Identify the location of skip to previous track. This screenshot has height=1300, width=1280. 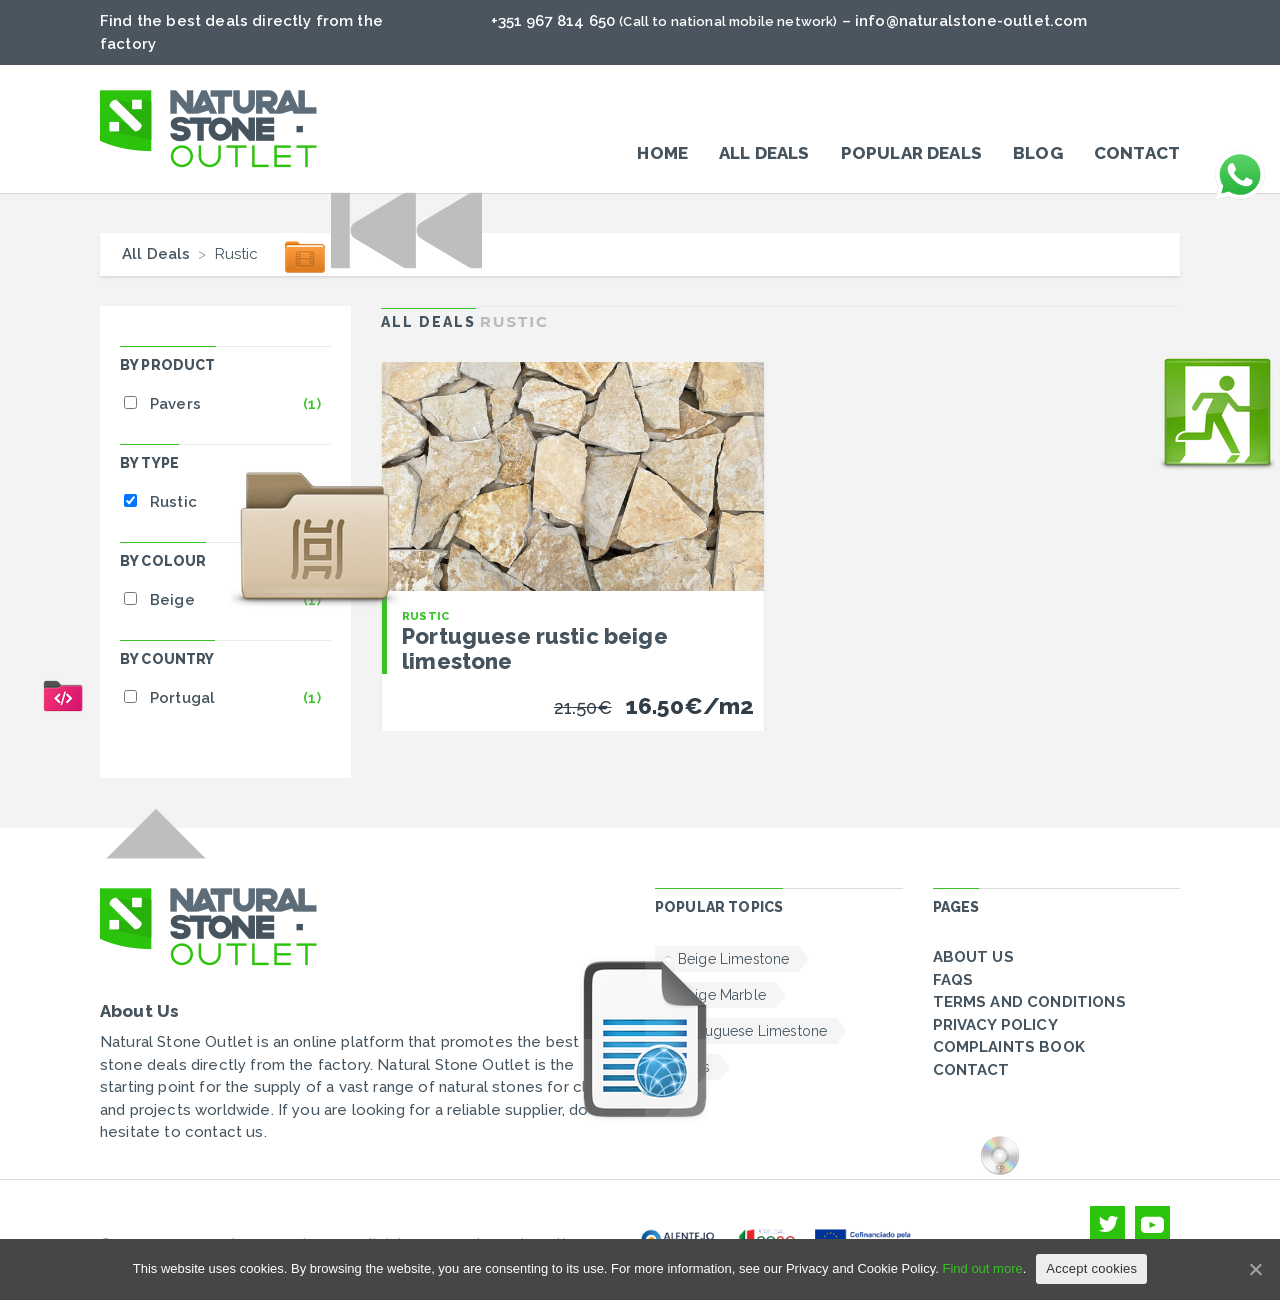
(406, 230).